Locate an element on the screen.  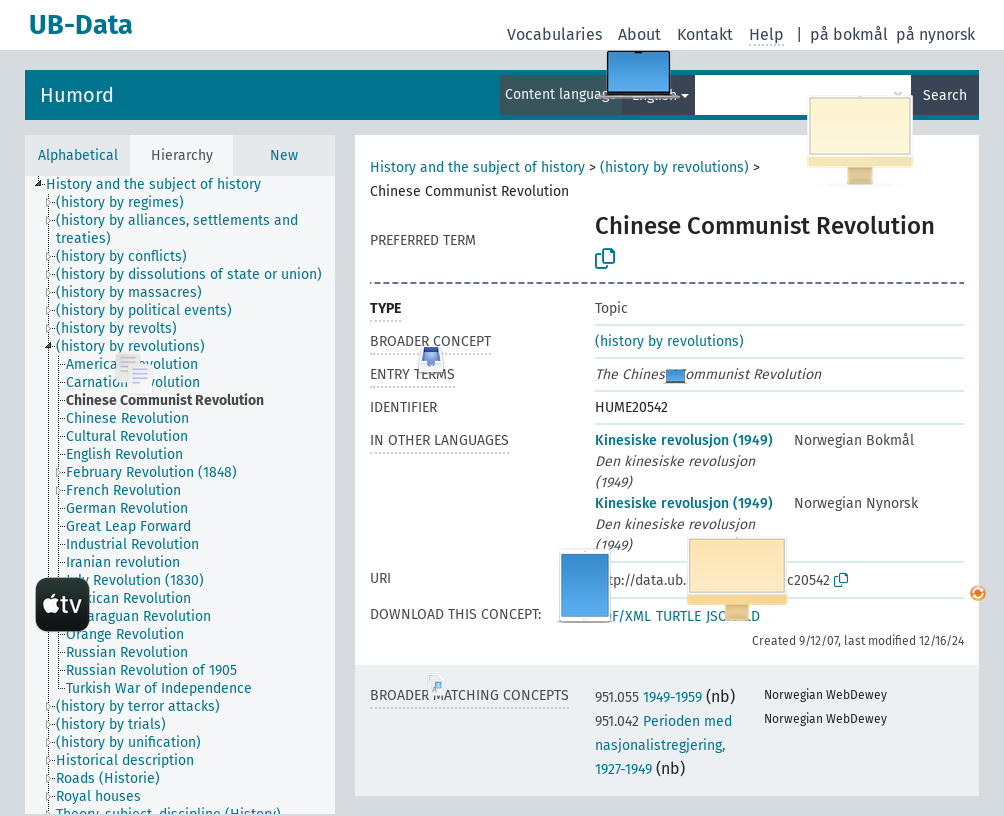
represents this macbook air device in system settings is located at coordinates (675, 374).